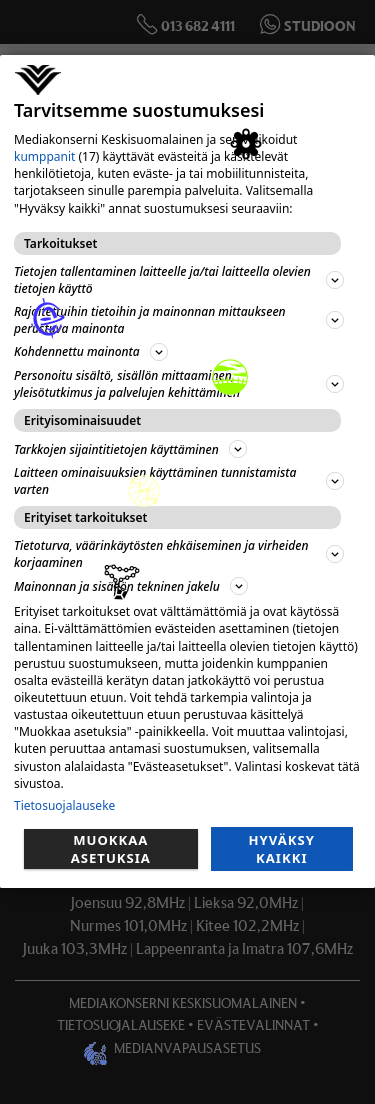 This screenshot has width=375, height=1104. What do you see at coordinates (48, 319) in the screenshot?
I see `access gyroscope or motion sensor settings` at bounding box center [48, 319].